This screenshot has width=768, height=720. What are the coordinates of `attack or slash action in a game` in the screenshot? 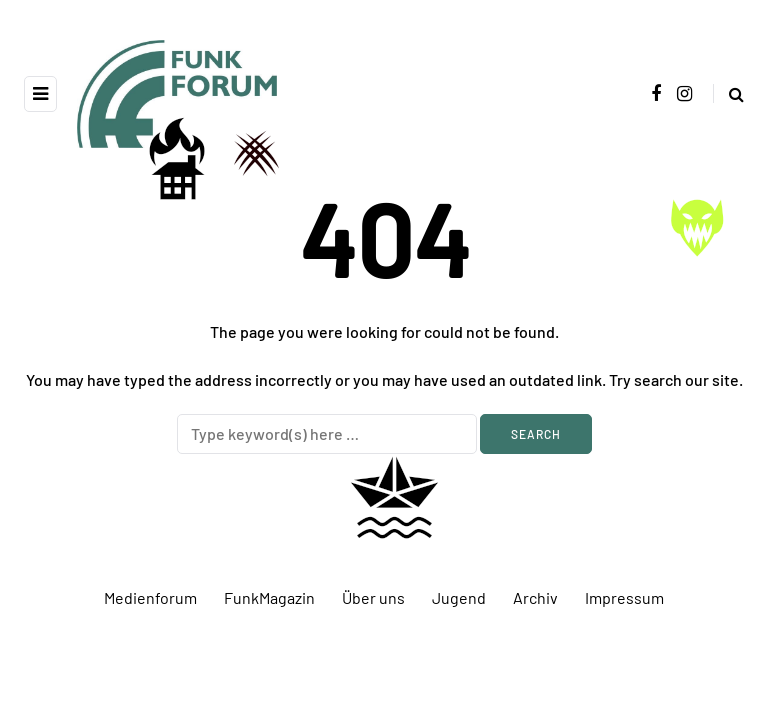 It's located at (256, 153).